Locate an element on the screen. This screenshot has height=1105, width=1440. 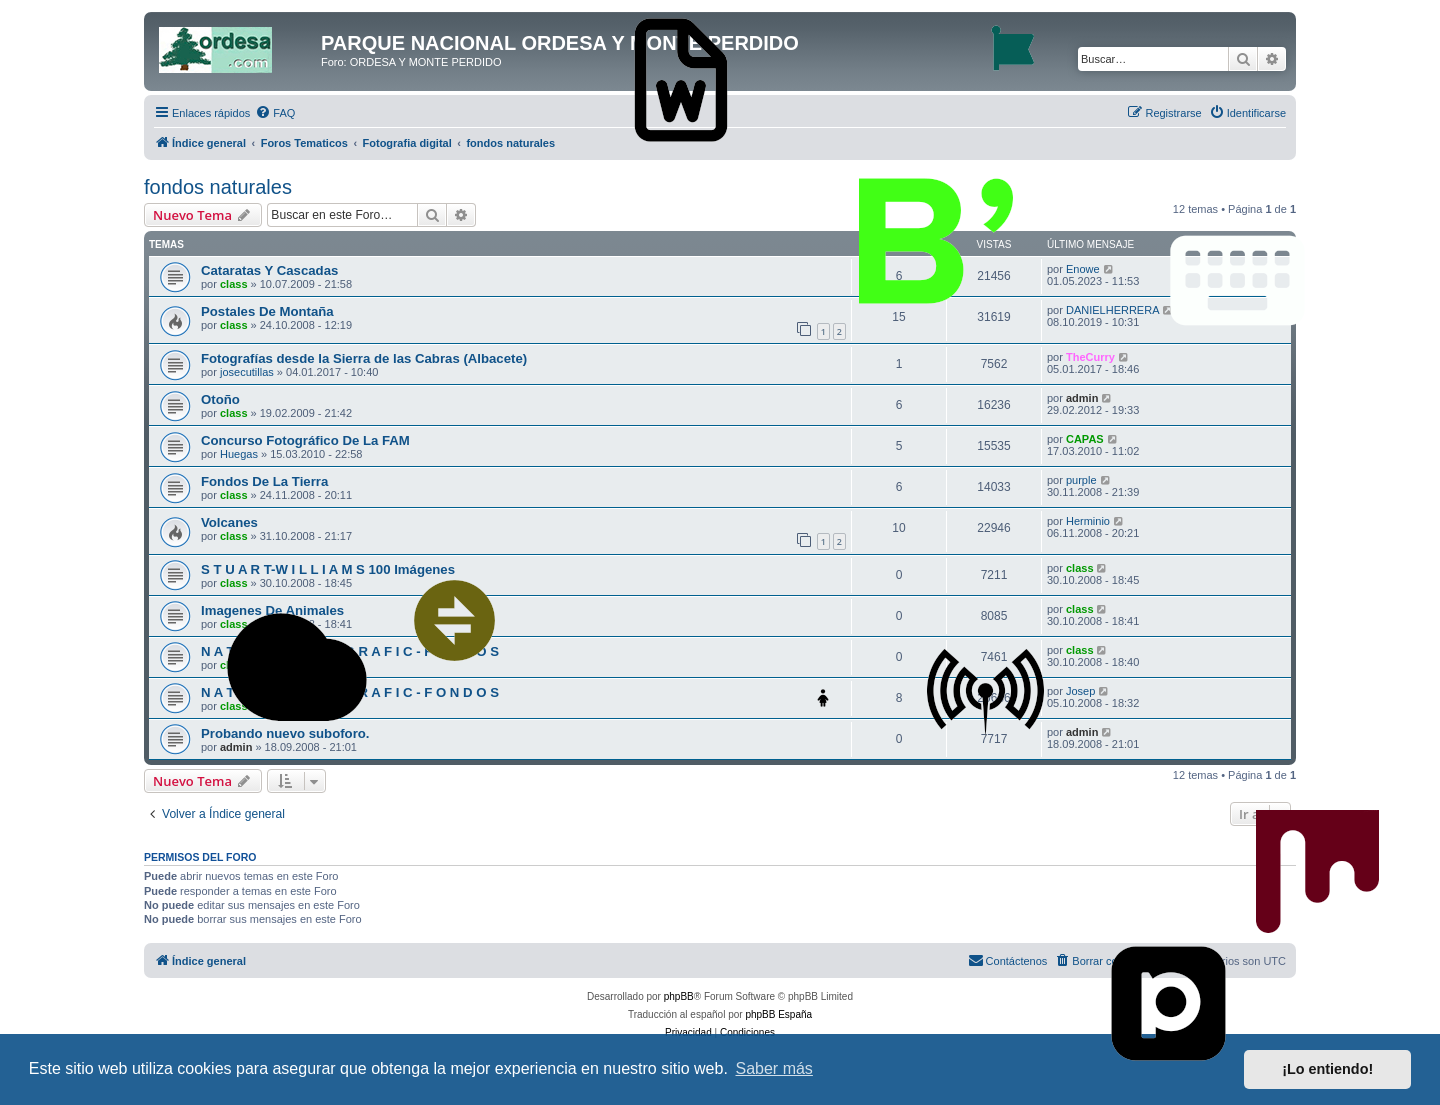
open the Mix app is located at coordinates (1317, 871).